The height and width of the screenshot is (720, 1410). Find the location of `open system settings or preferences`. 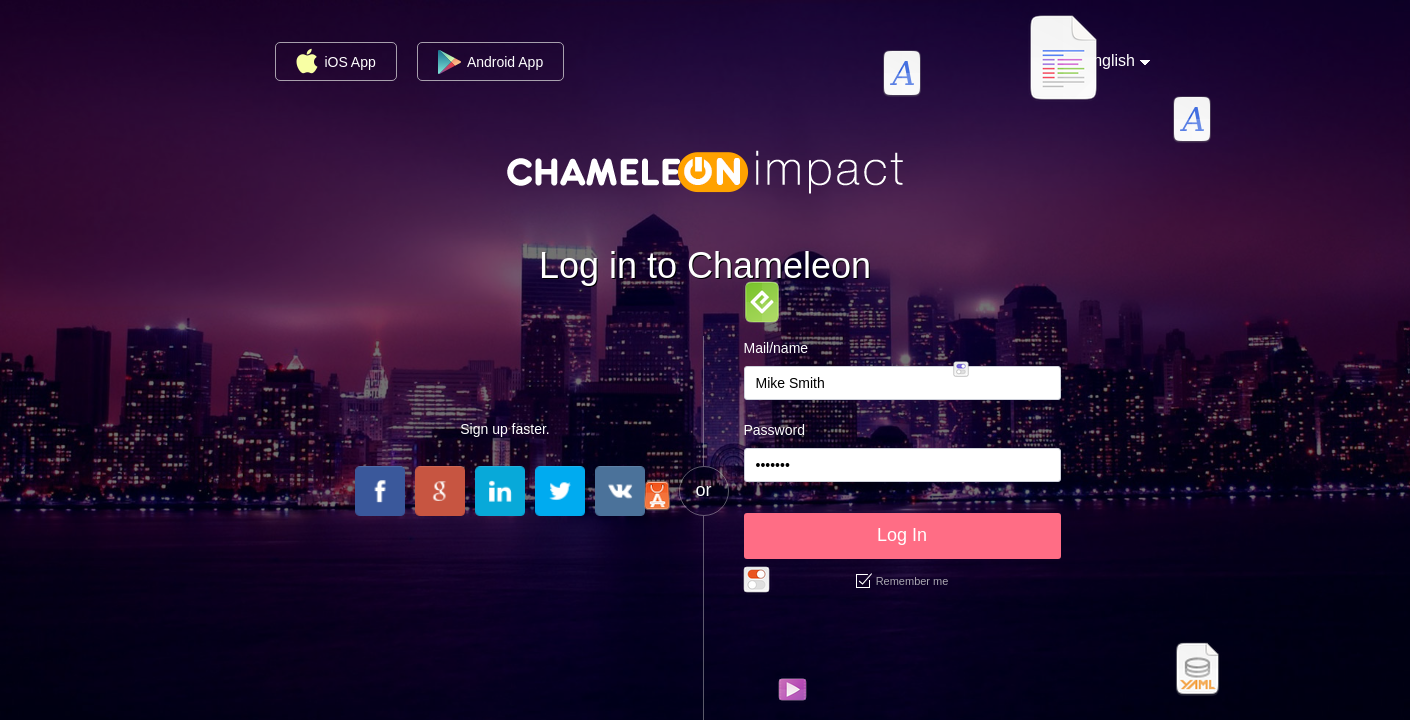

open system settings or preferences is located at coordinates (961, 369).